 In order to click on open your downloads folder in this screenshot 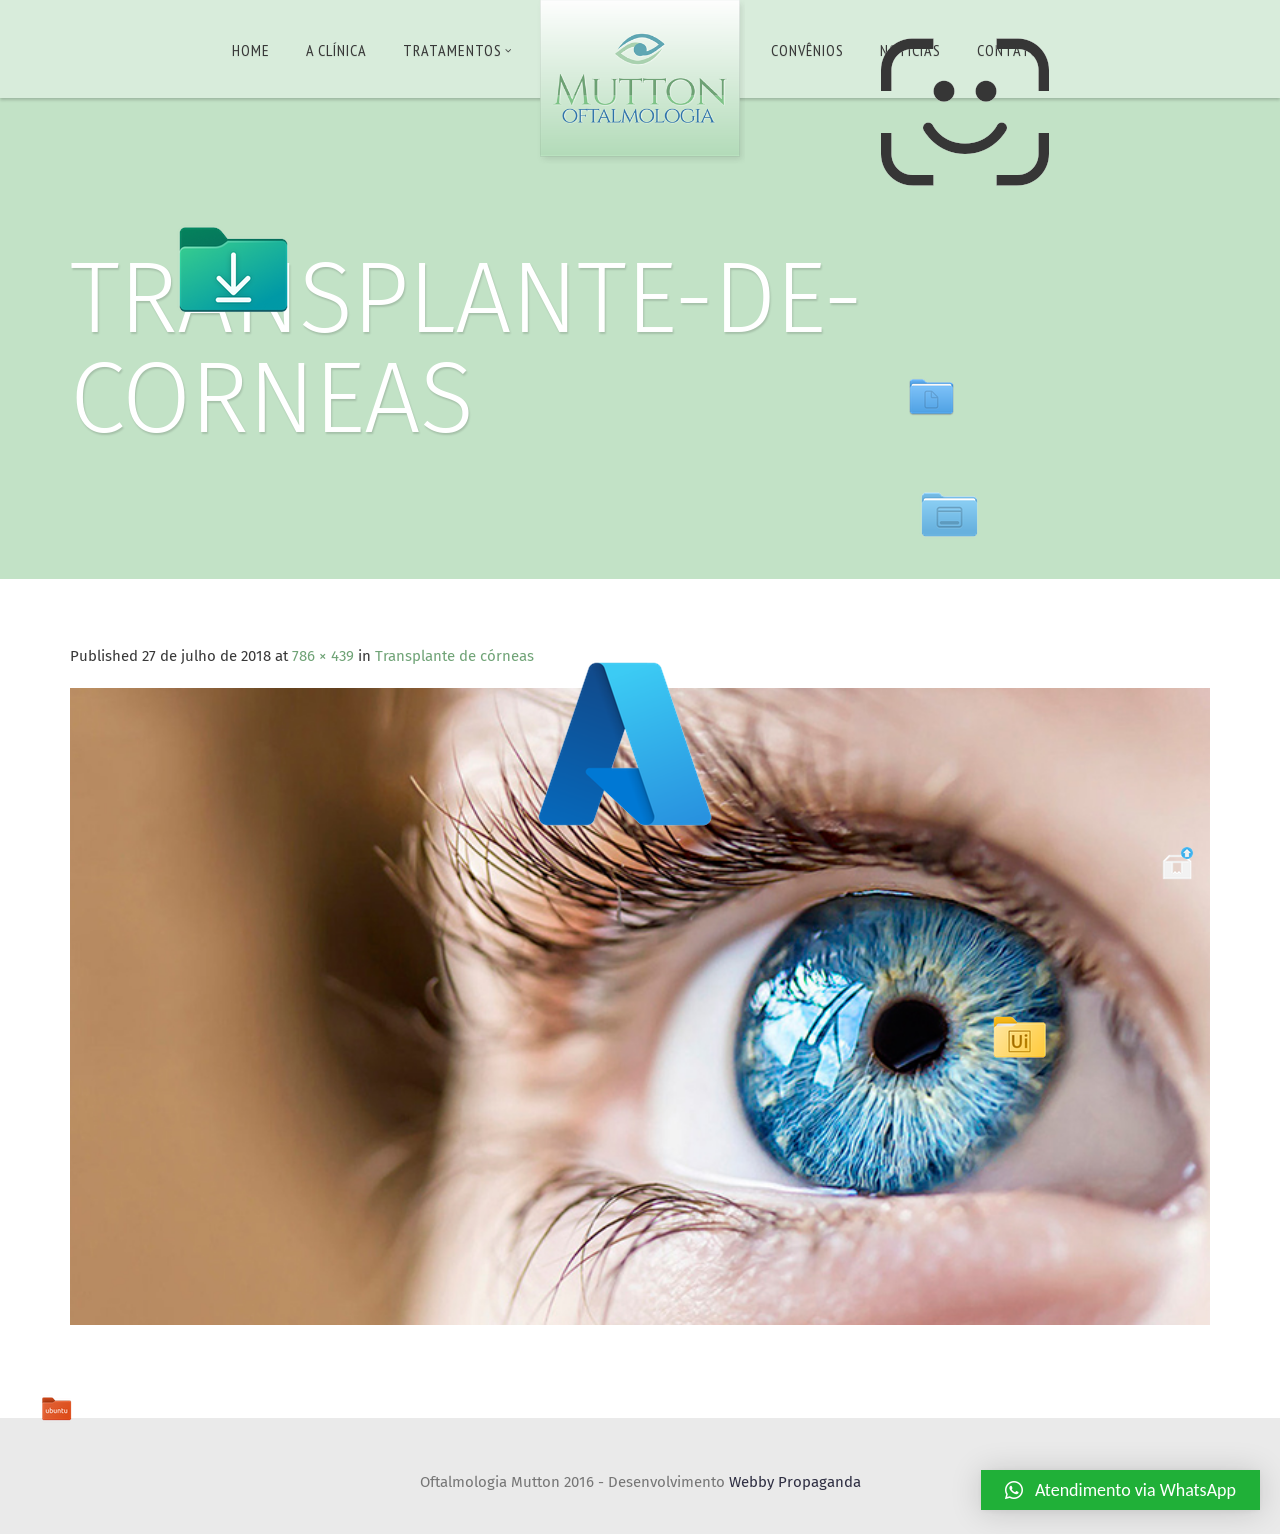, I will do `click(233, 272)`.